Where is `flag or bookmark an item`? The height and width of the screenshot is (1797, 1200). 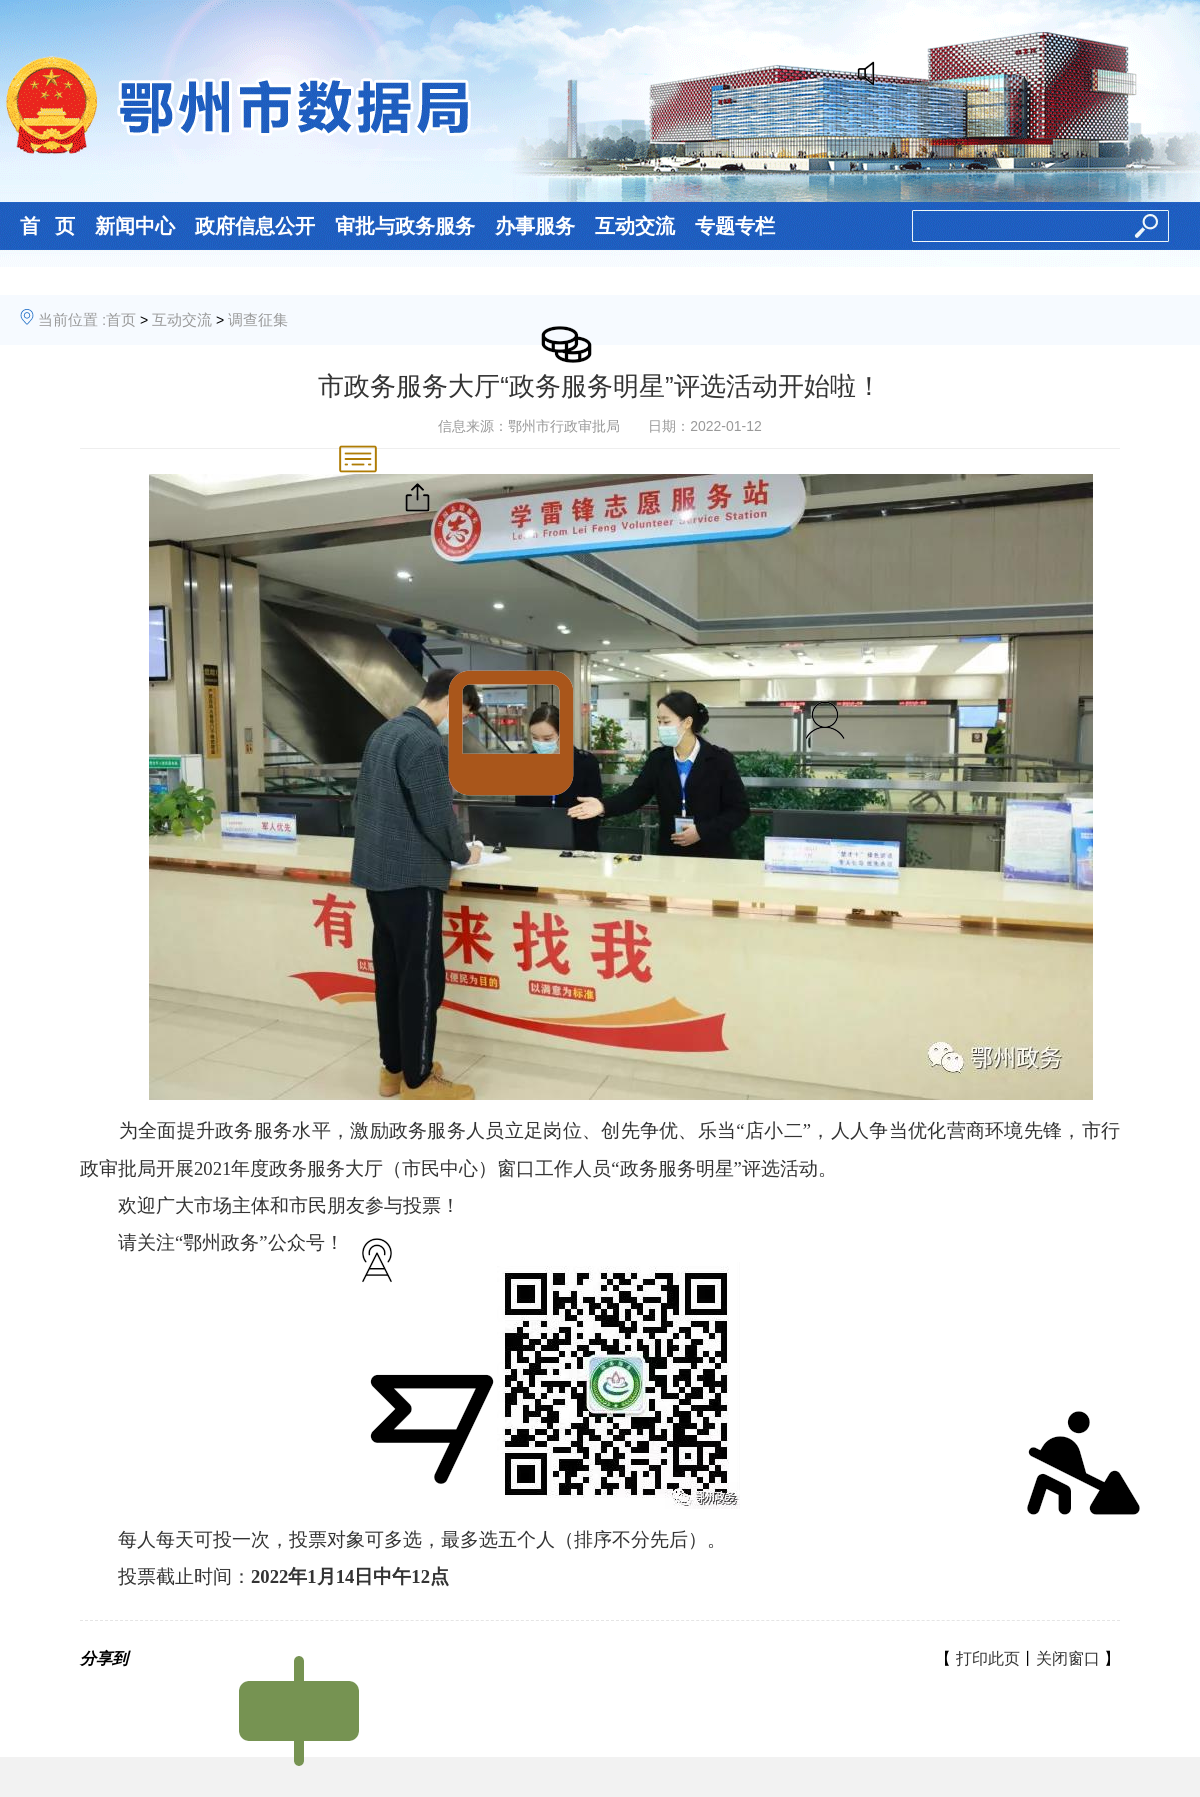 flag or bookmark an item is located at coordinates (427, 1422).